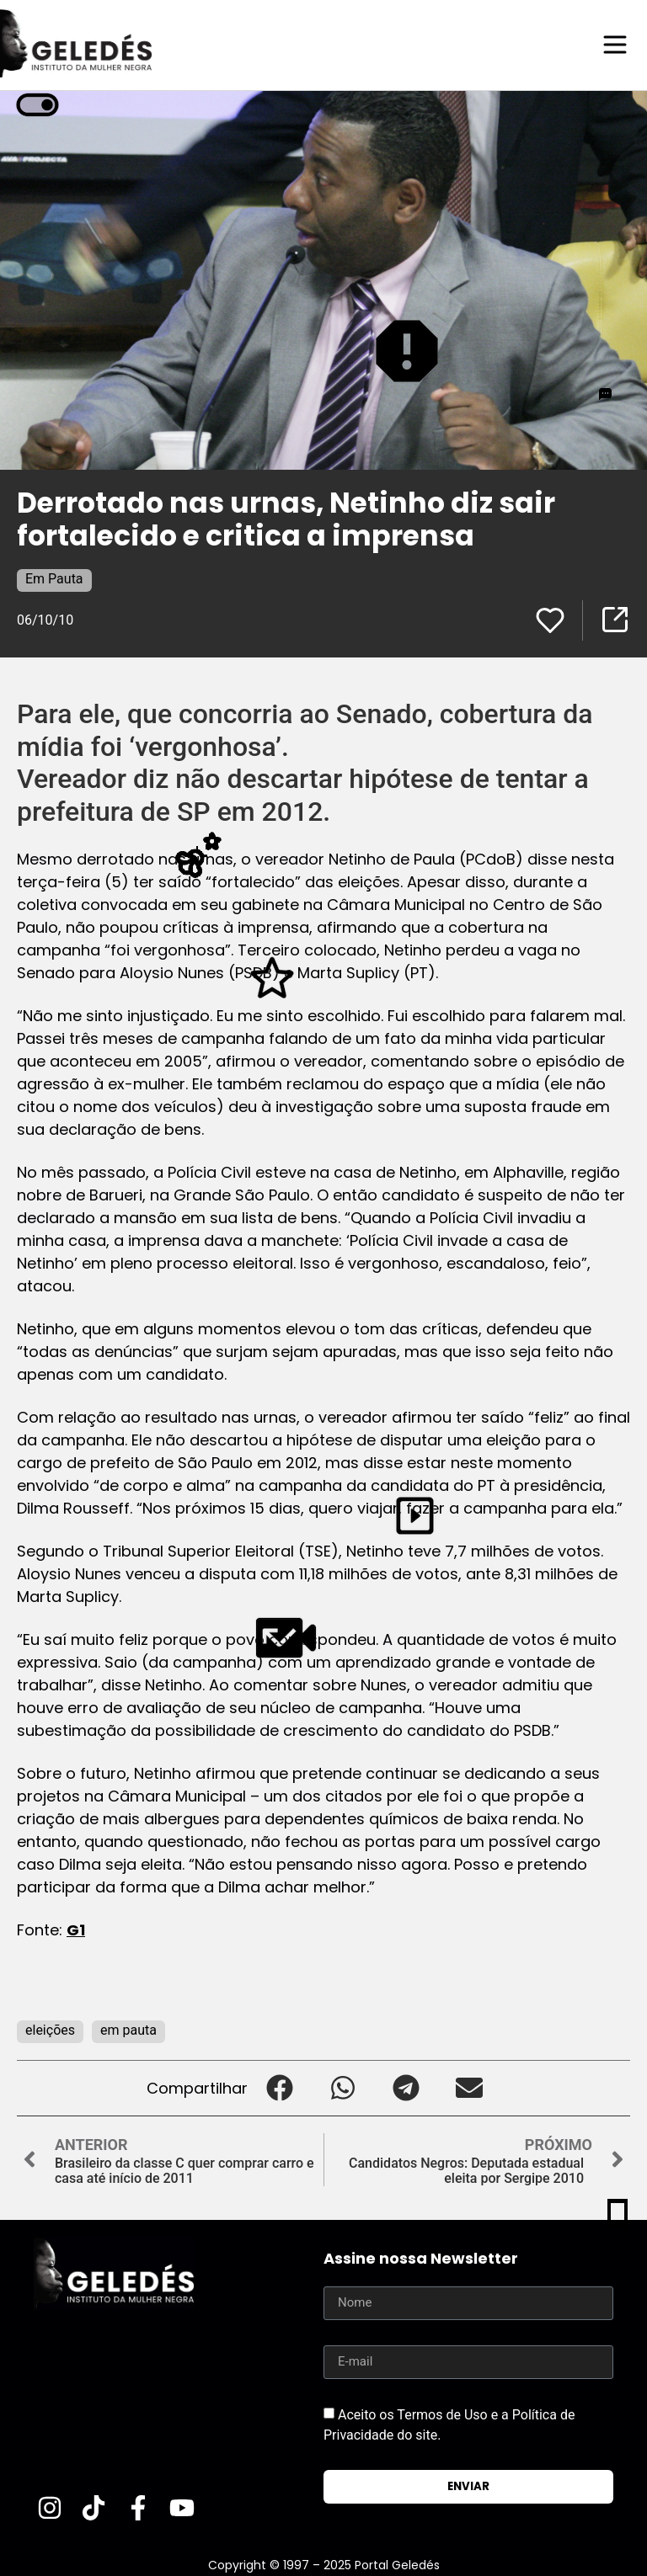 Image resolution: width=647 pixels, height=2576 pixels. Describe the element at coordinates (286, 1637) in the screenshot. I see `indicates a missed video call` at that location.